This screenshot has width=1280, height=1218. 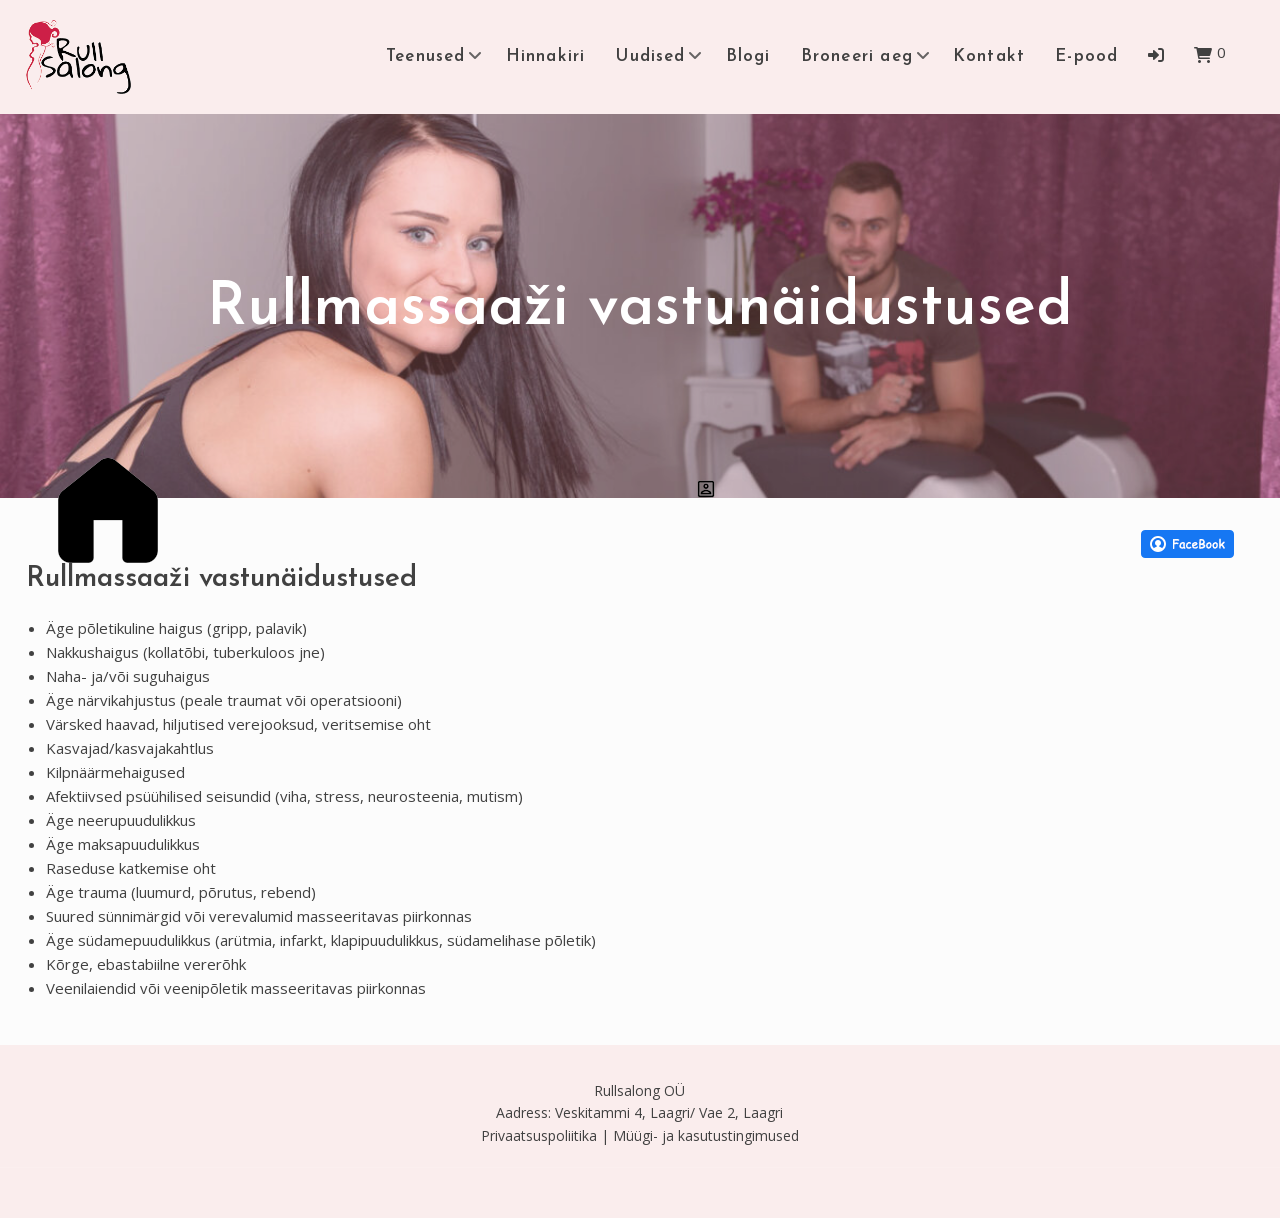 I want to click on go to home screen, so click(x=108, y=515).